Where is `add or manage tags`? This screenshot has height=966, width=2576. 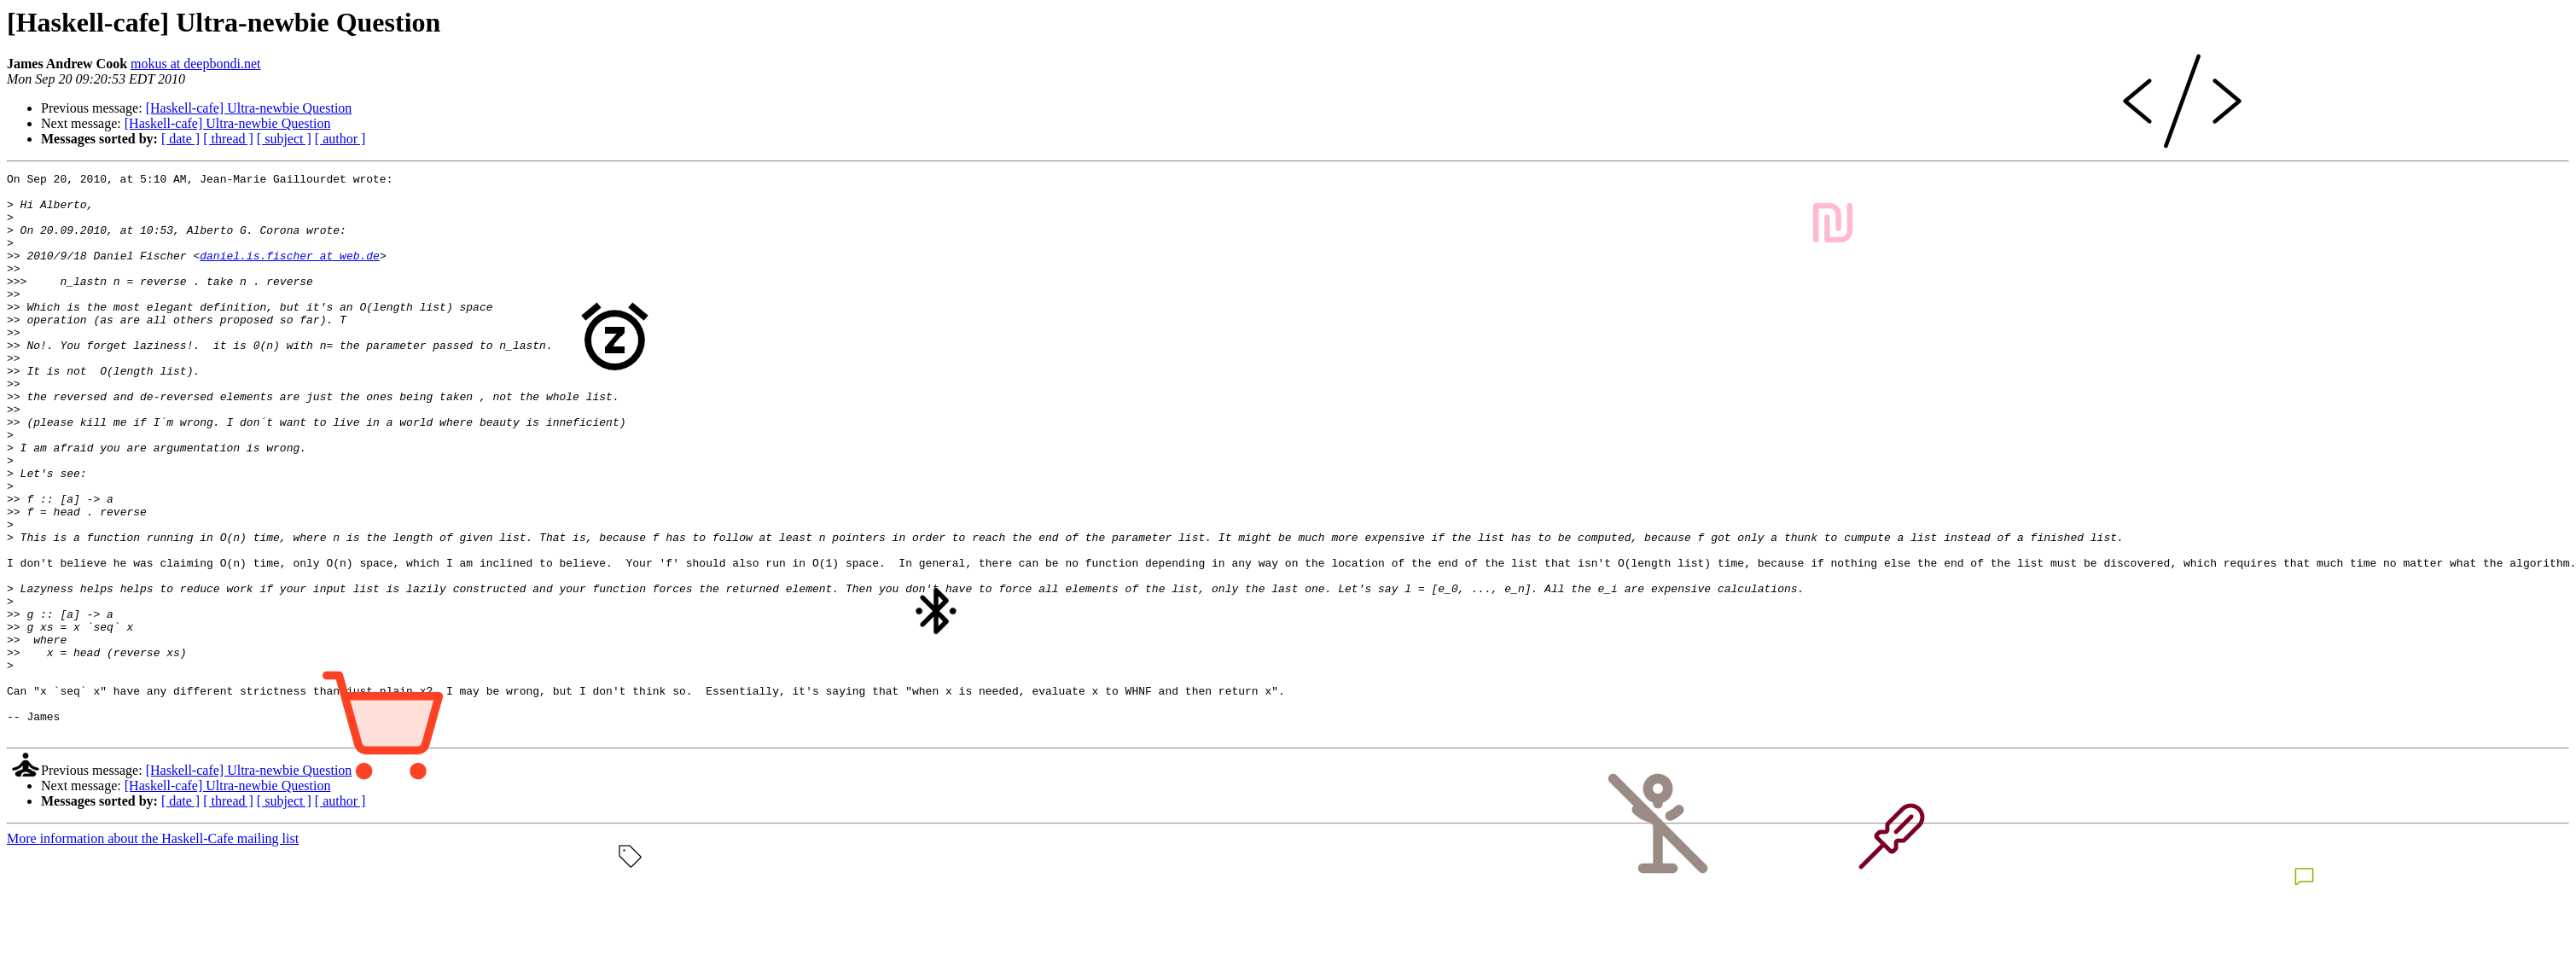 add or manage tags is located at coordinates (629, 855).